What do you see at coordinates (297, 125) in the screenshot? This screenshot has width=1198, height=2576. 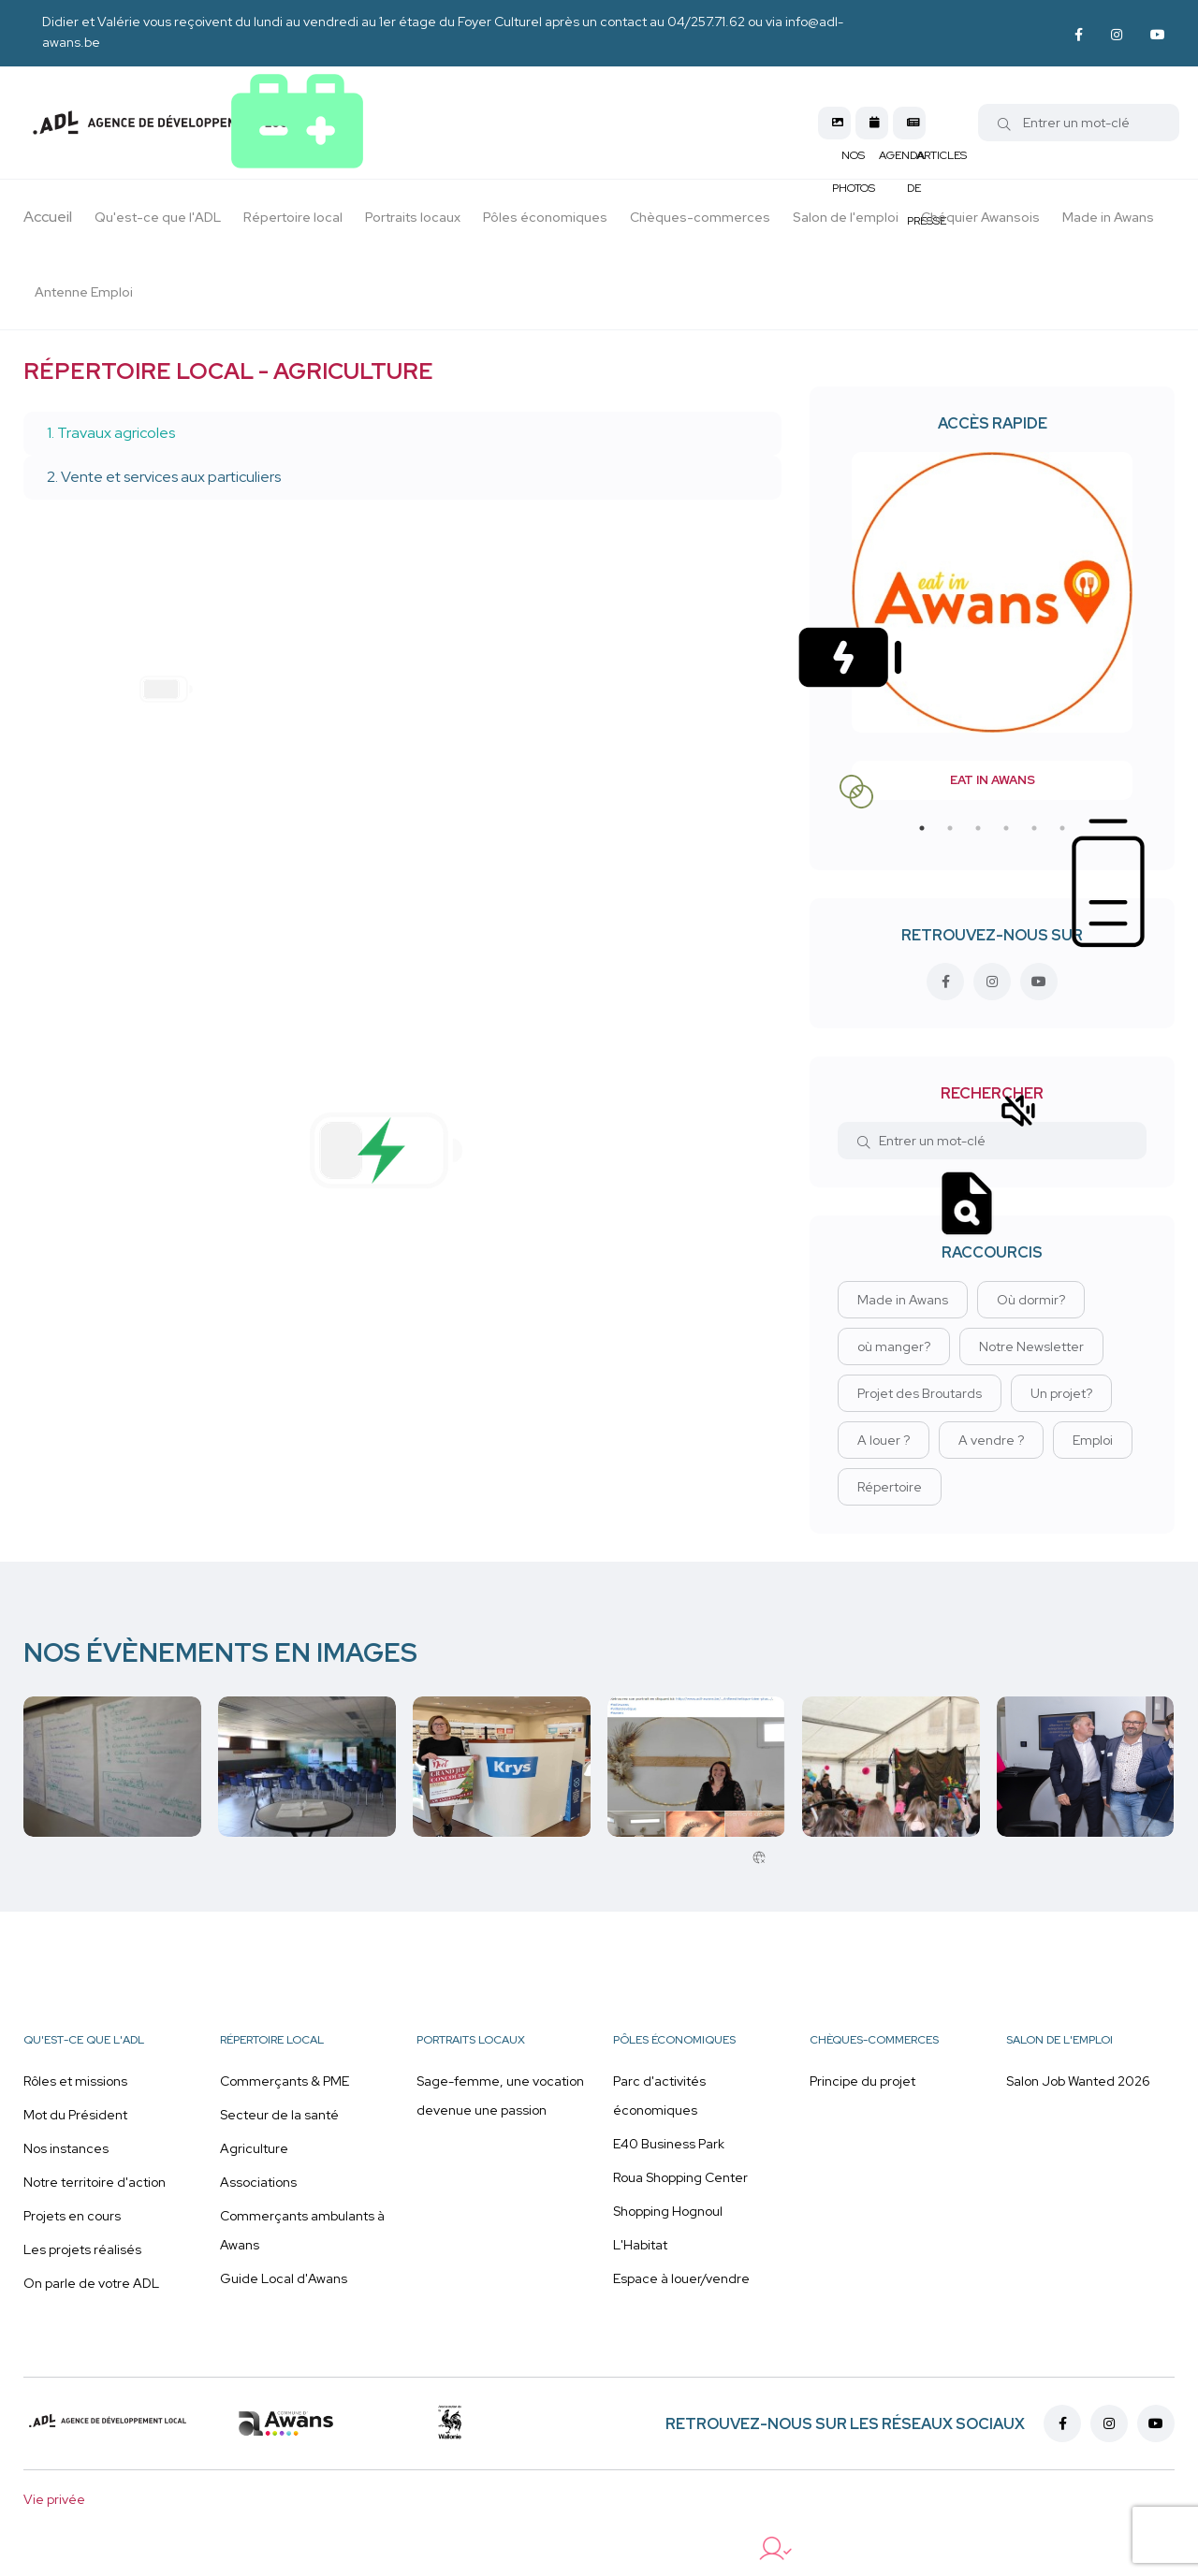 I see `check vehicle battery status` at bounding box center [297, 125].